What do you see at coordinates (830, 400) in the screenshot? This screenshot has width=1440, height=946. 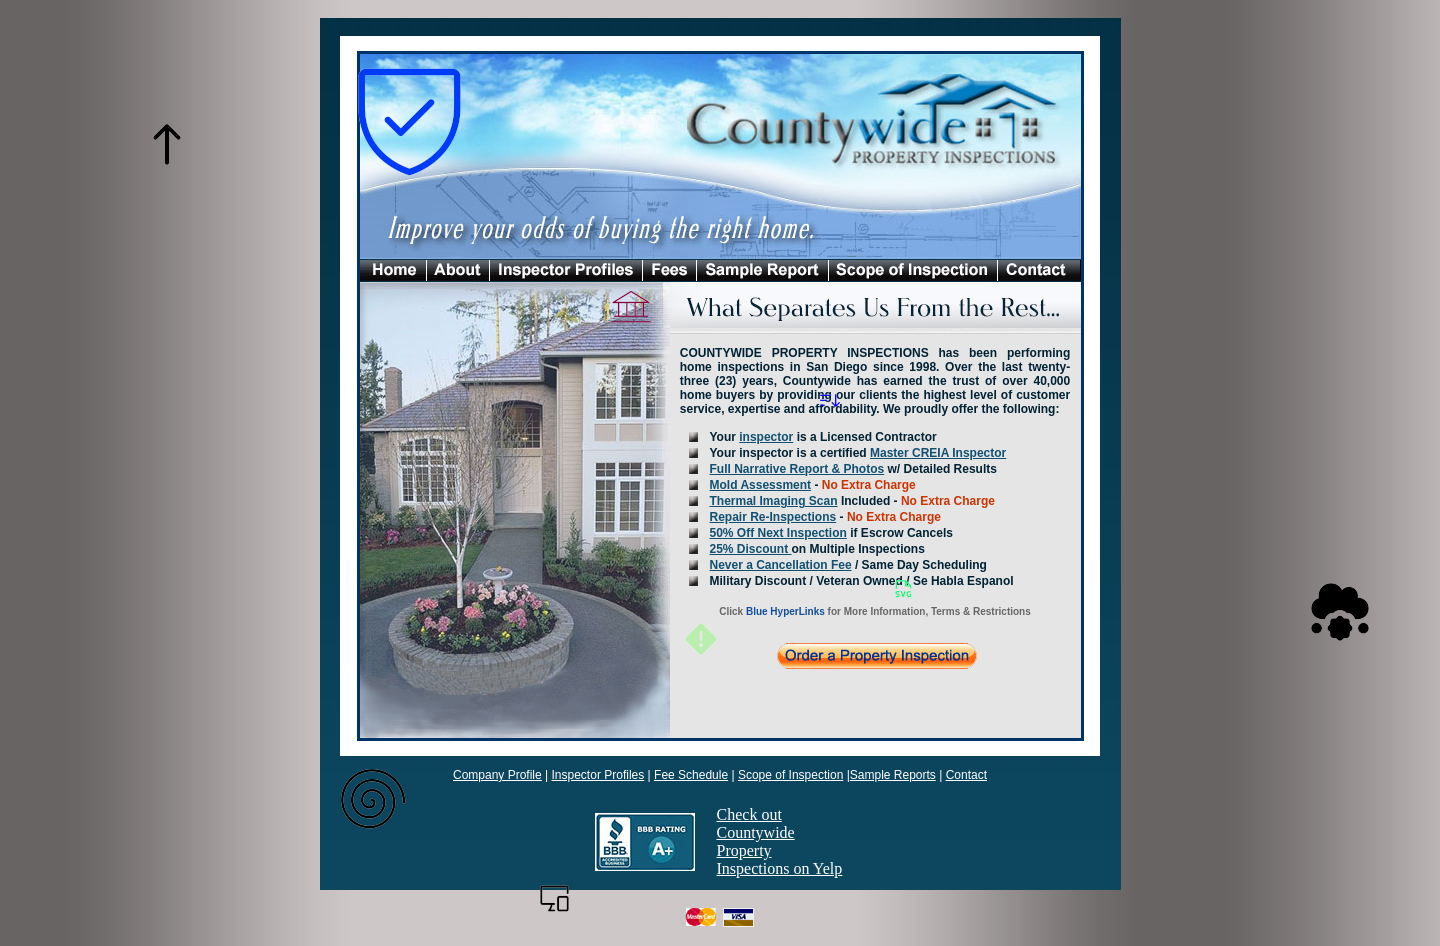 I see `sort items in descending order` at bounding box center [830, 400].